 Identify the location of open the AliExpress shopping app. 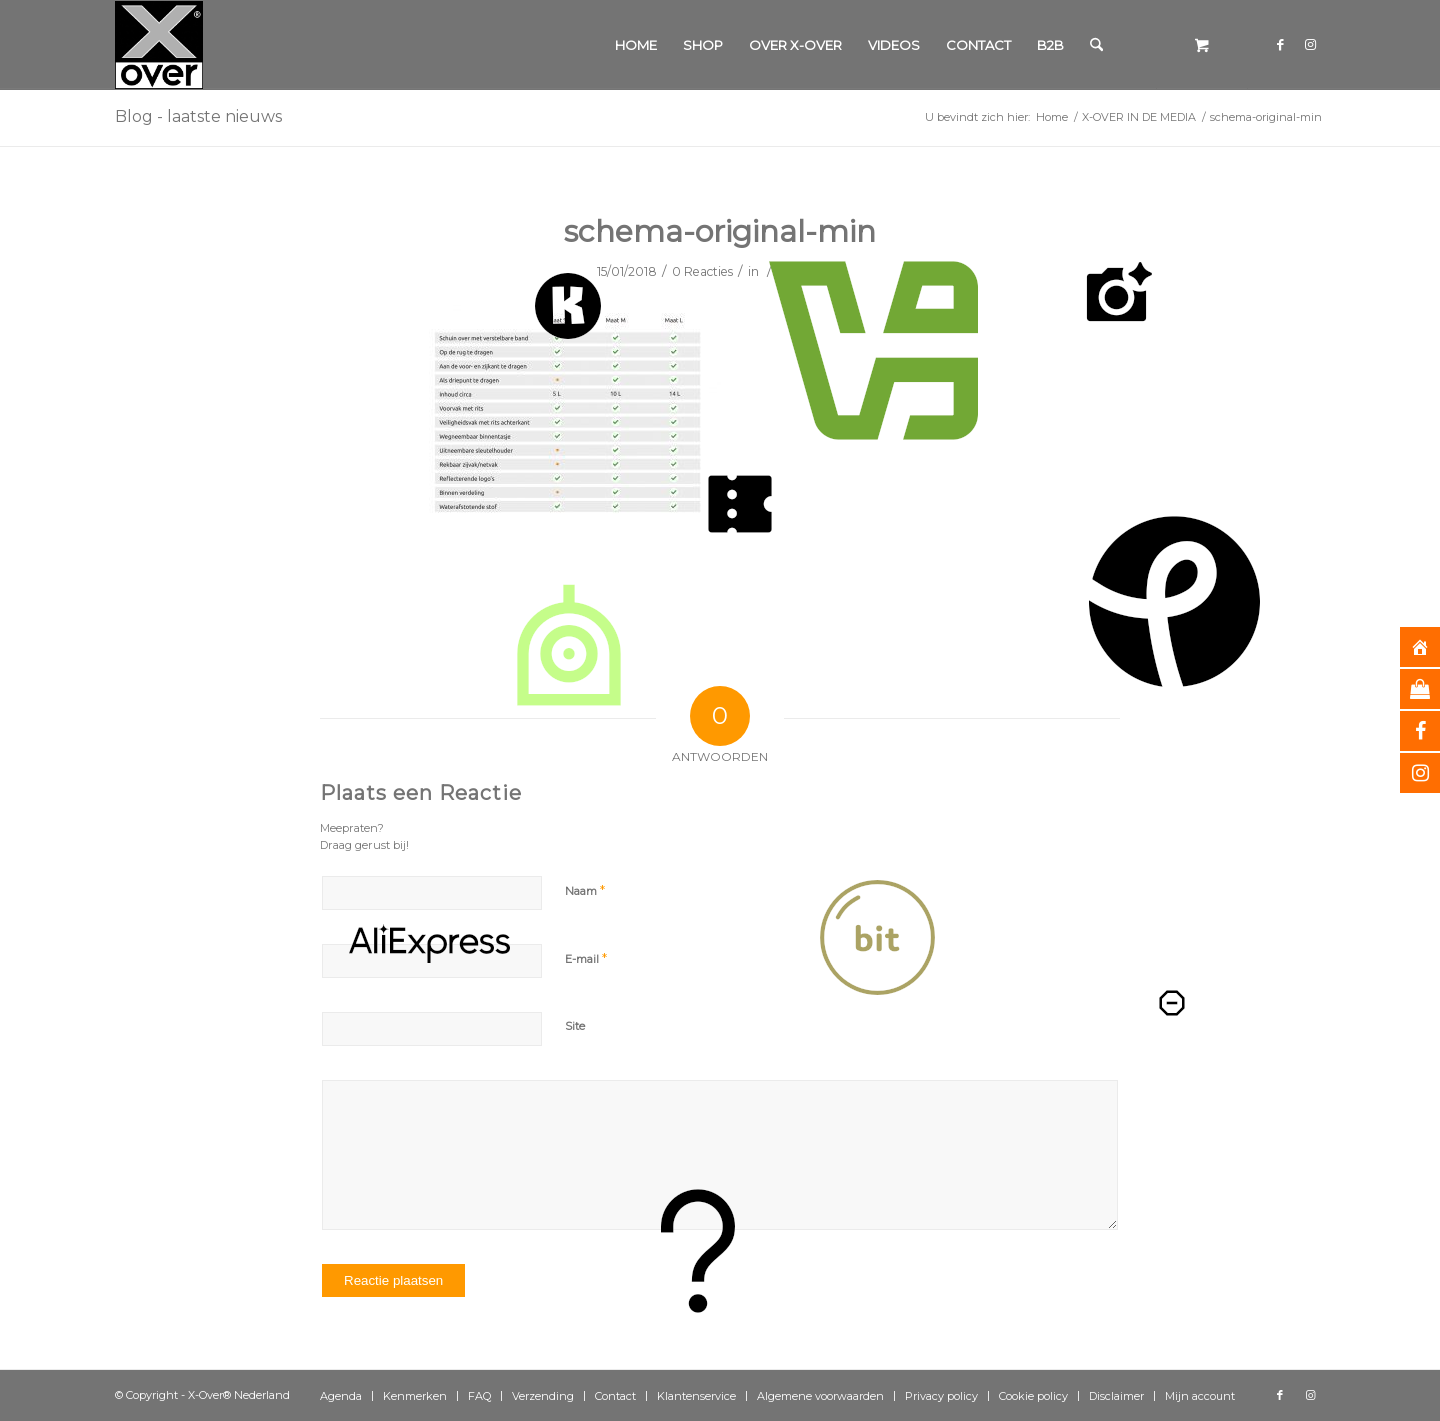
(429, 943).